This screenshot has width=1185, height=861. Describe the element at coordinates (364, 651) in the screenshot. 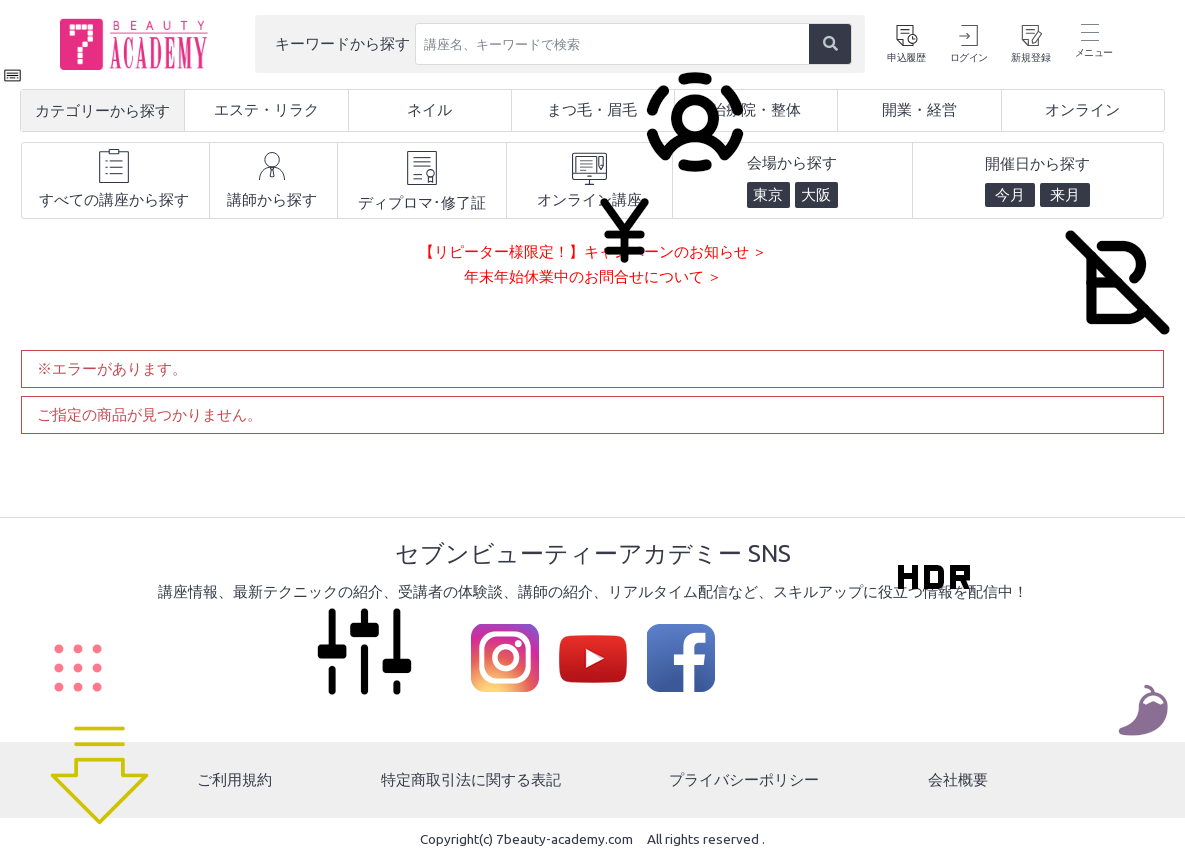

I see `adjust settings or preferences` at that location.